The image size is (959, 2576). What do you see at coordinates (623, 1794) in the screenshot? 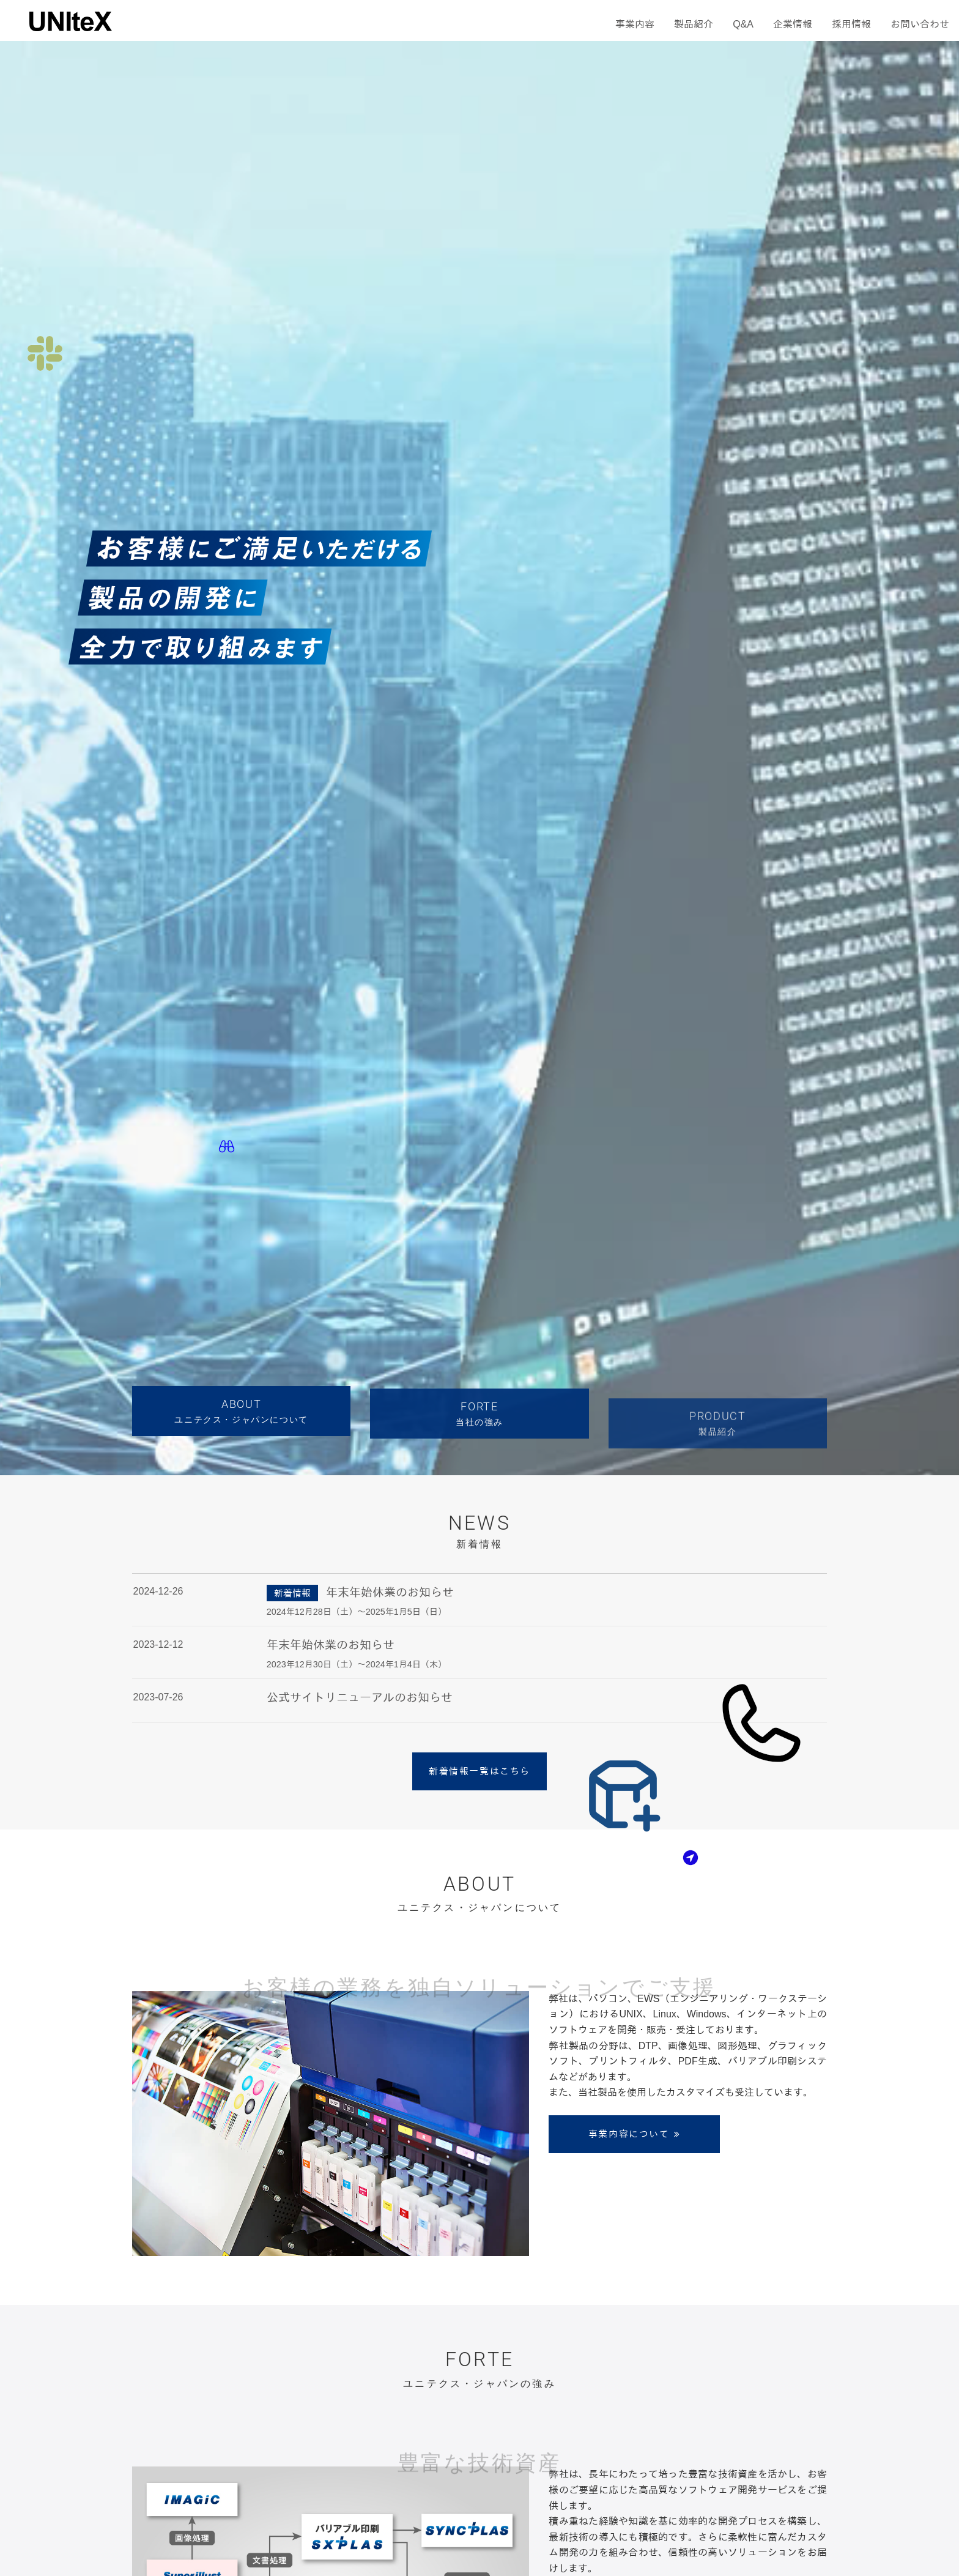
I see `add a new 3D object or shape` at bounding box center [623, 1794].